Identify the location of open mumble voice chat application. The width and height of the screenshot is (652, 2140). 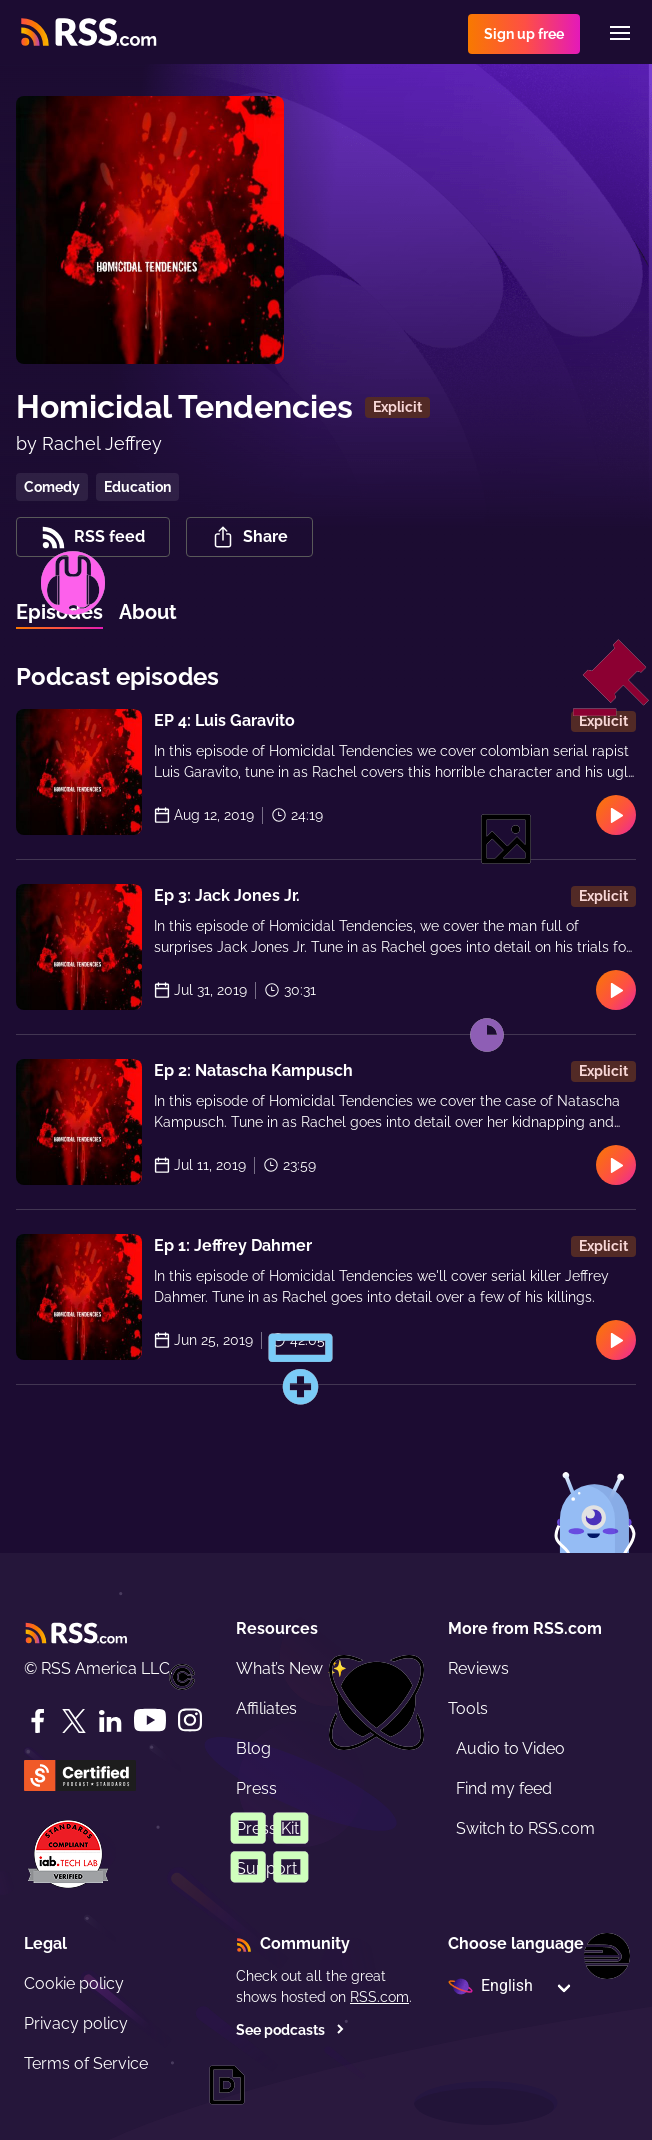
(73, 583).